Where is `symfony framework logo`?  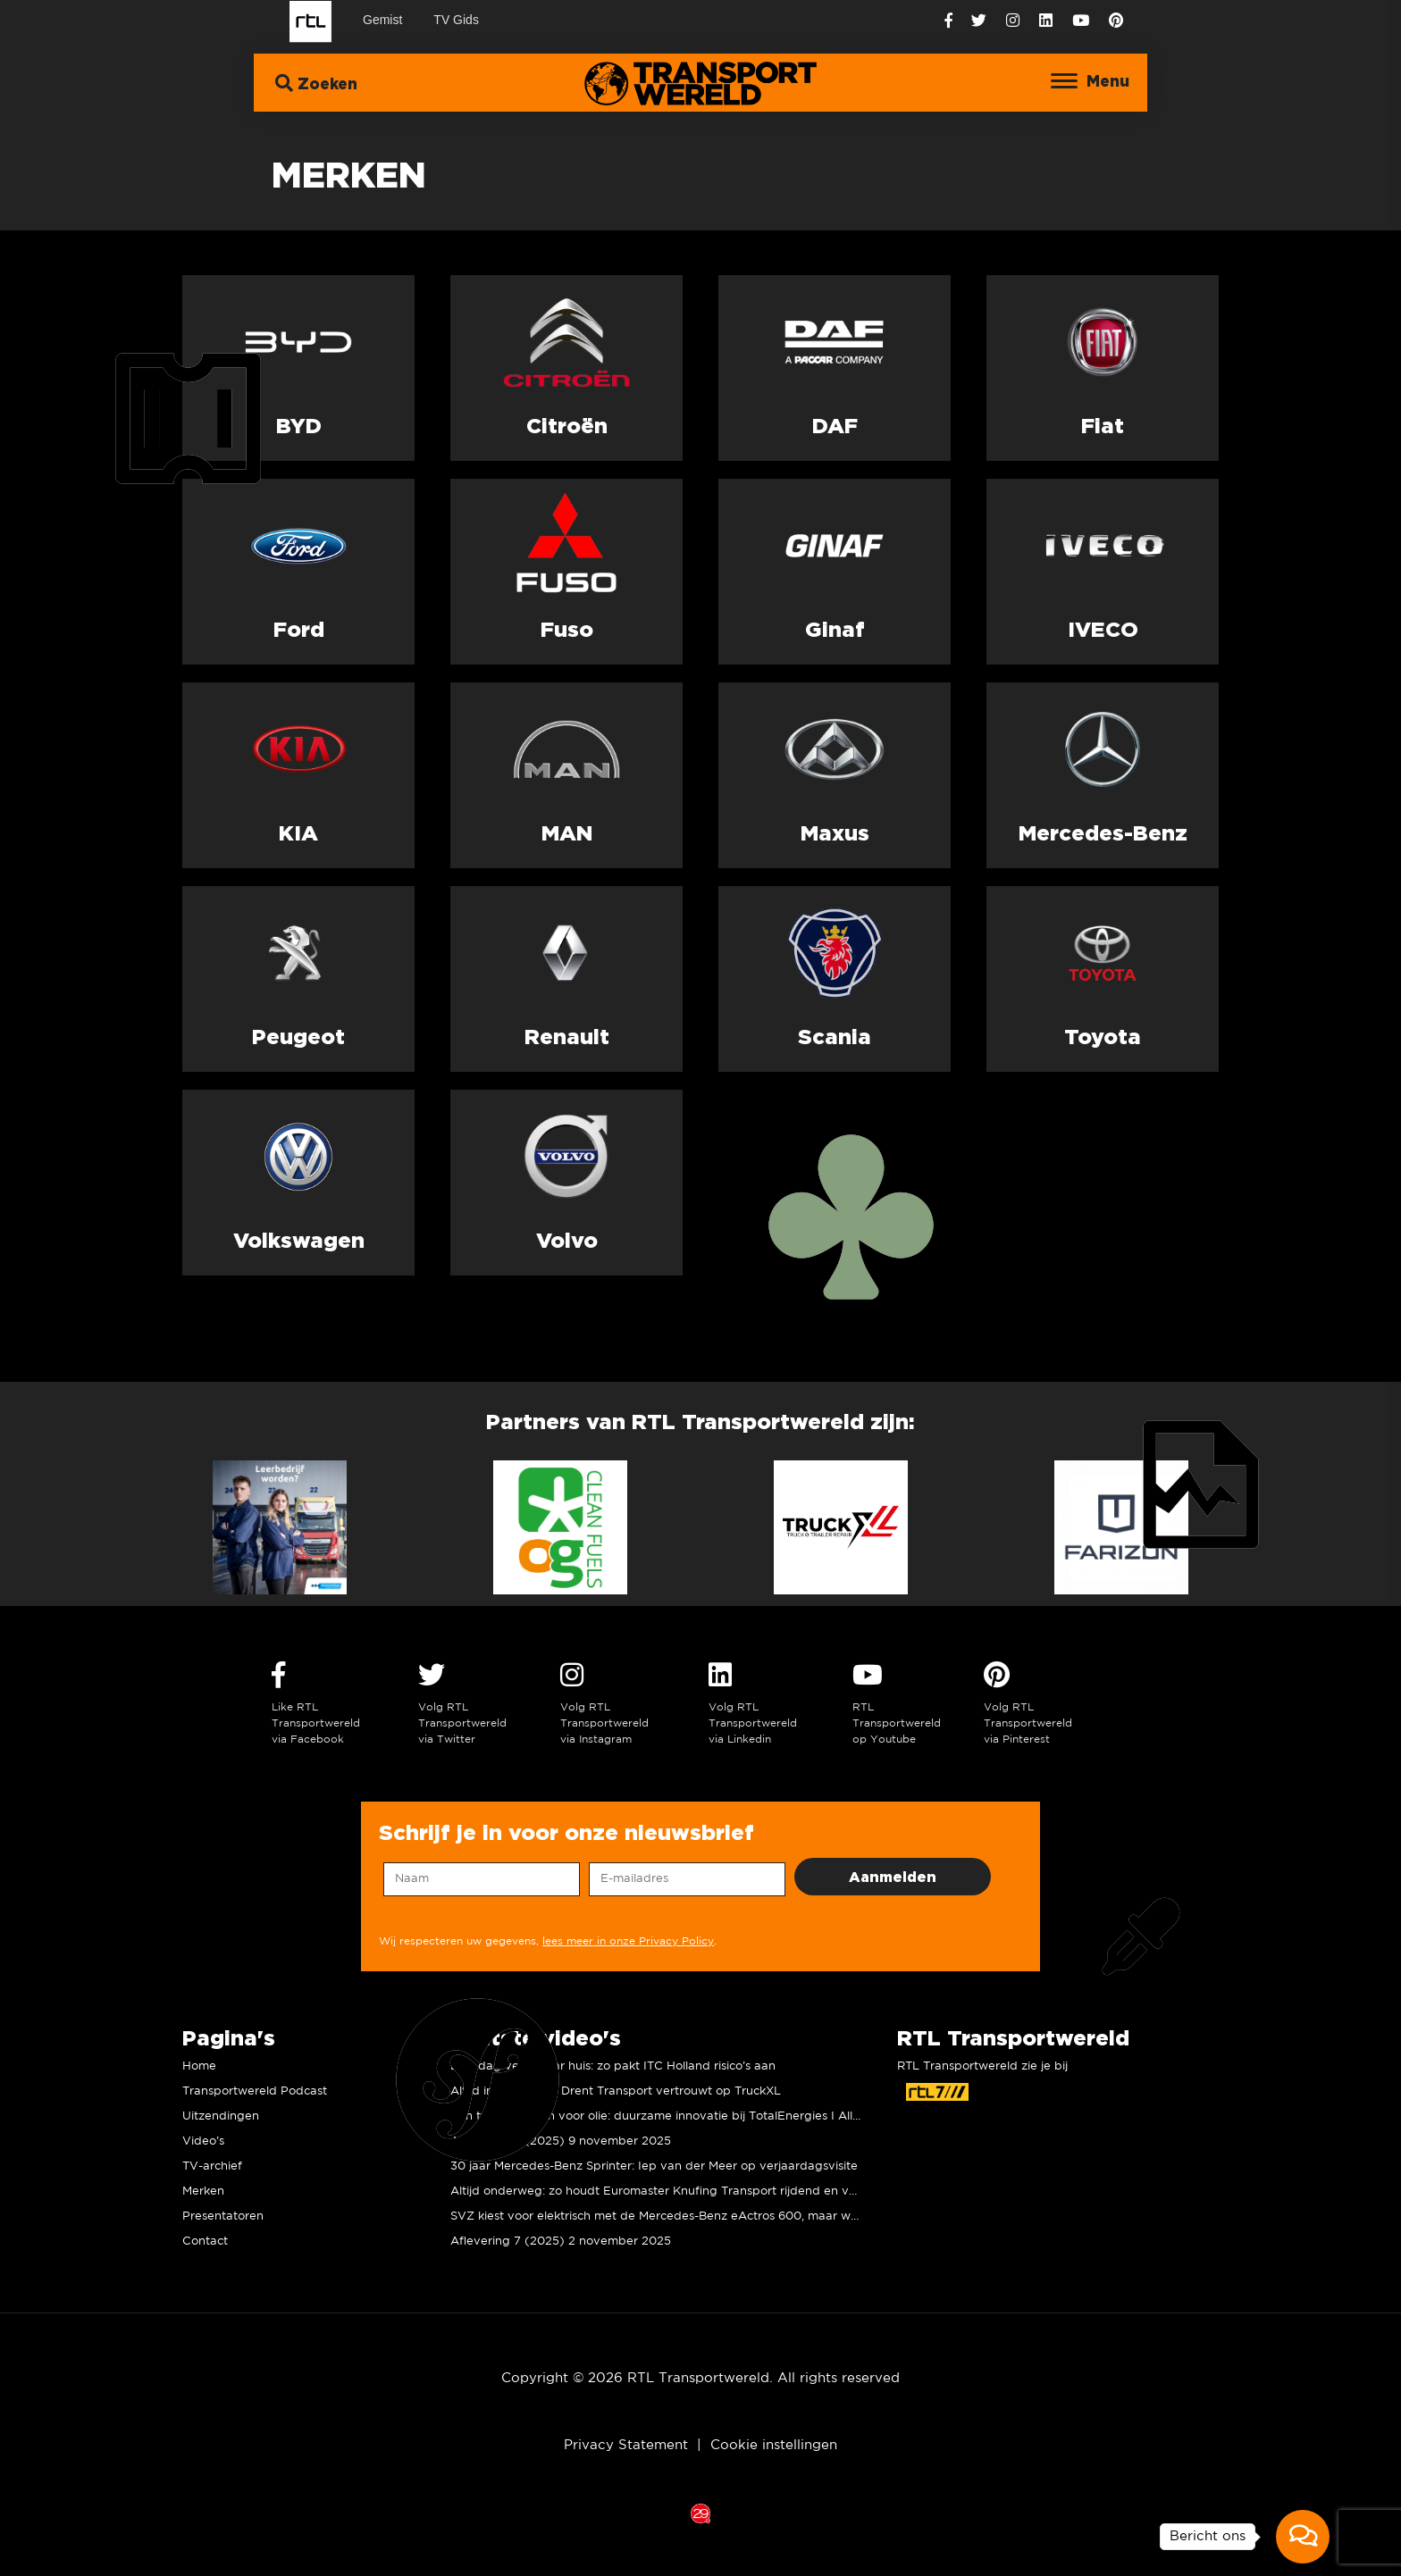
symfony framework logo is located at coordinates (477, 2079).